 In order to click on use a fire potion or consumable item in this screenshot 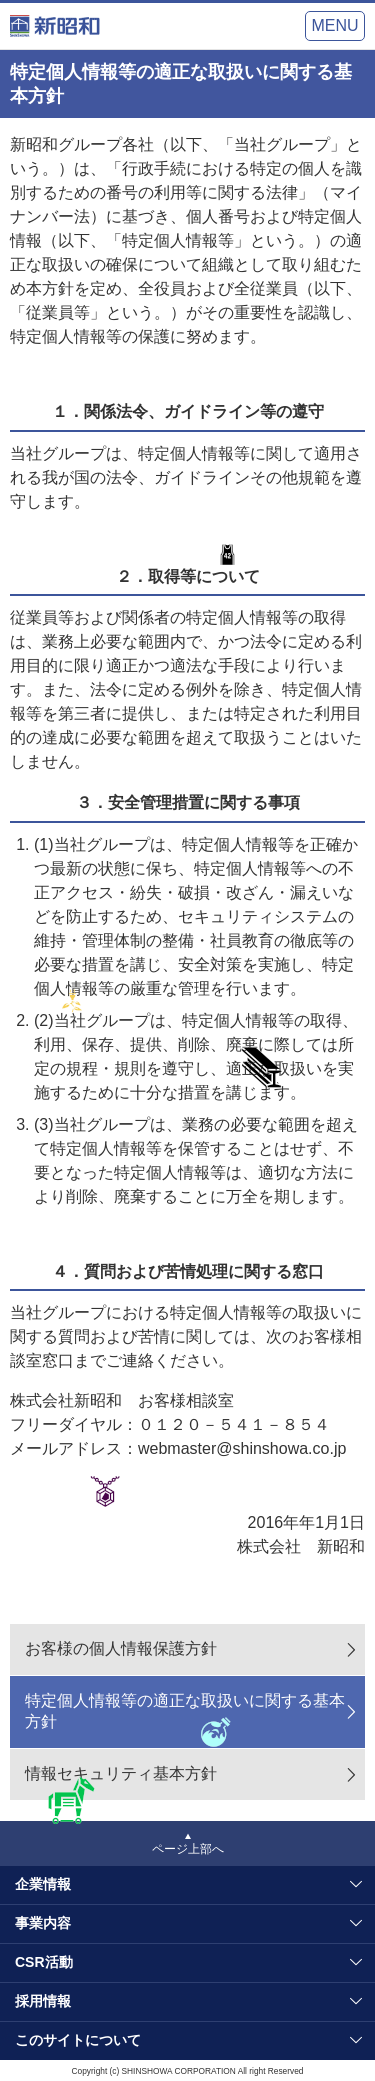, I will do `click(216, 1732)`.